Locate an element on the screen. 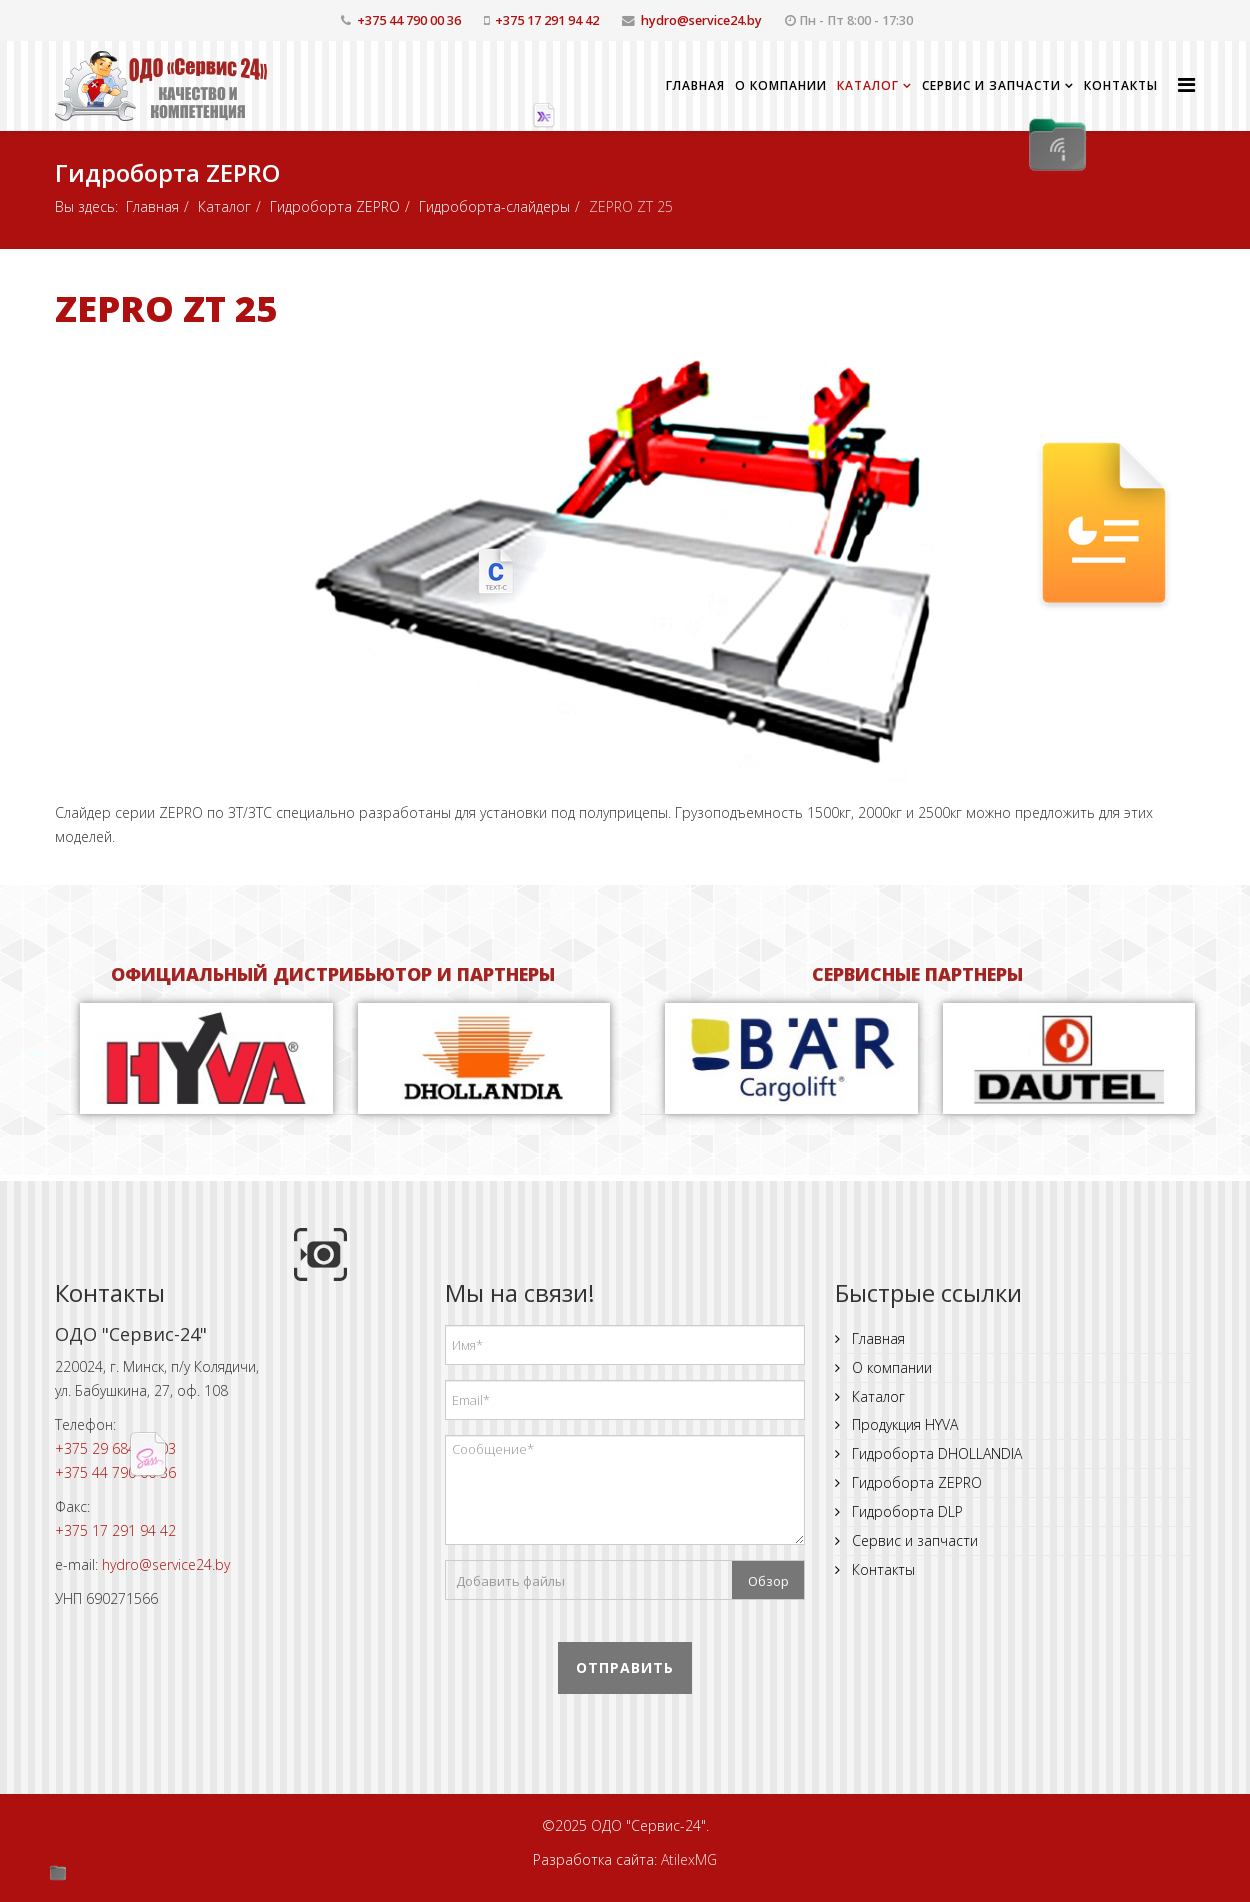 This screenshot has height=1902, width=1250. scss/sass stylesheet file is located at coordinates (148, 1454).